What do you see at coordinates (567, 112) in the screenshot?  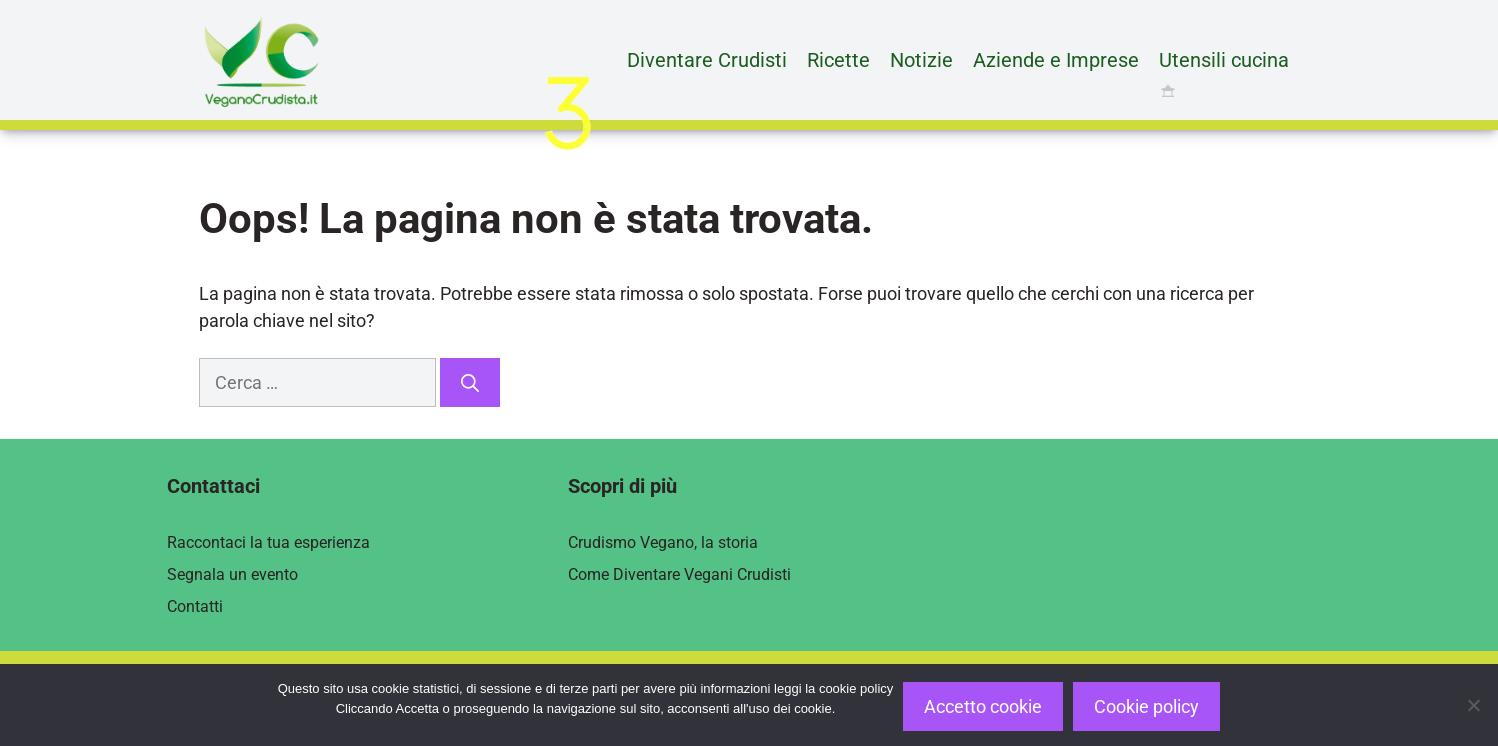 I see `select number 3 from a list or sequence` at bounding box center [567, 112].